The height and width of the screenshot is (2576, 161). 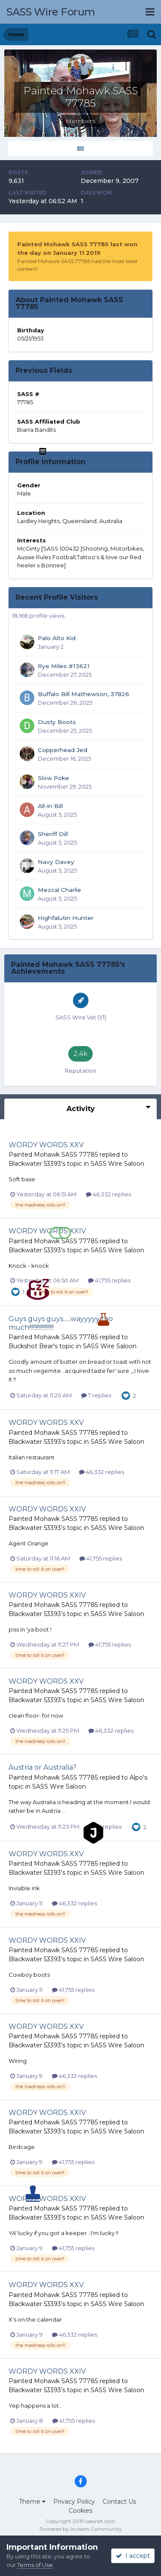 What do you see at coordinates (93, 1833) in the screenshot?
I see `indicates items or categories starting with the letter J` at bounding box center [93, 1833].